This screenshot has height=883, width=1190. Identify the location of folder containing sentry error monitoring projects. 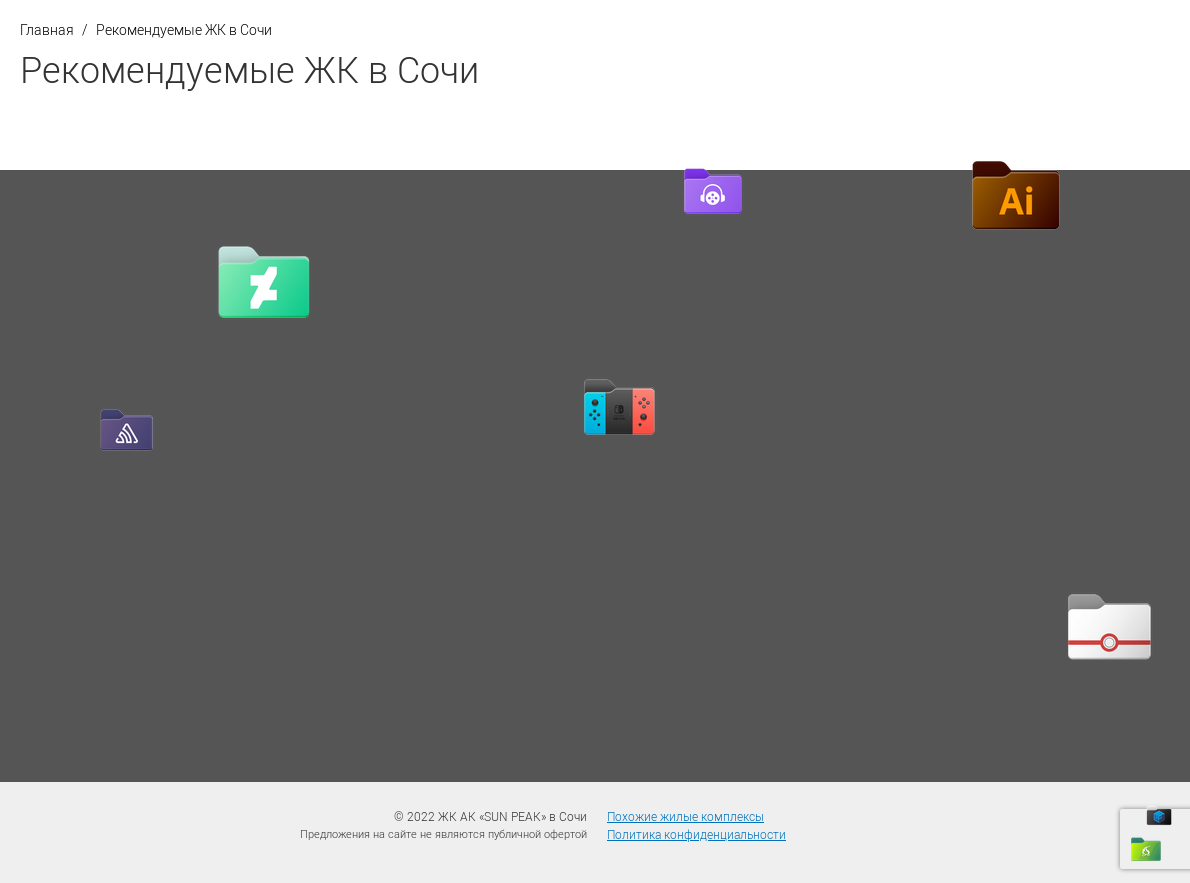
(126, 431).